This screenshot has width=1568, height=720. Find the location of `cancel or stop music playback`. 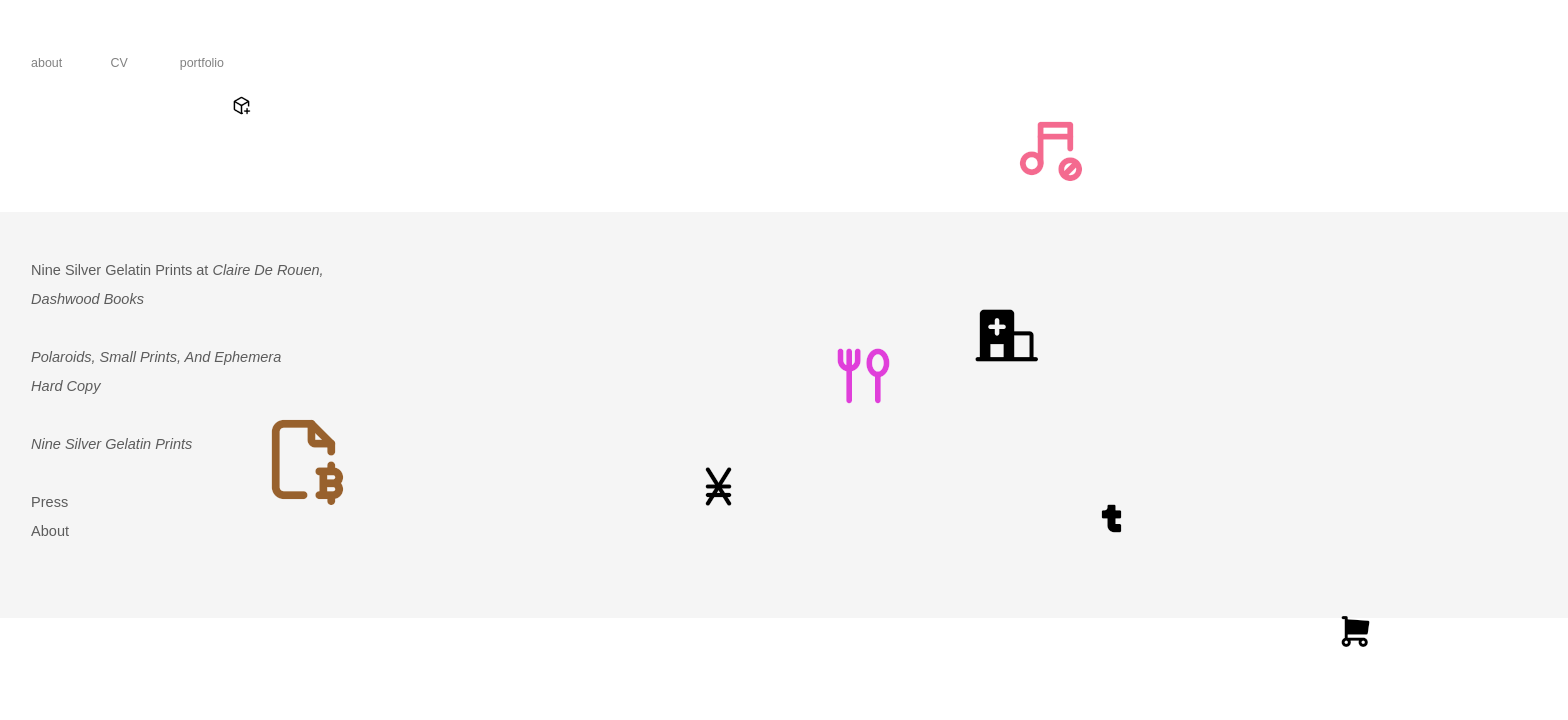

cancel or stop music playback is located at coordinates (1049, 148).